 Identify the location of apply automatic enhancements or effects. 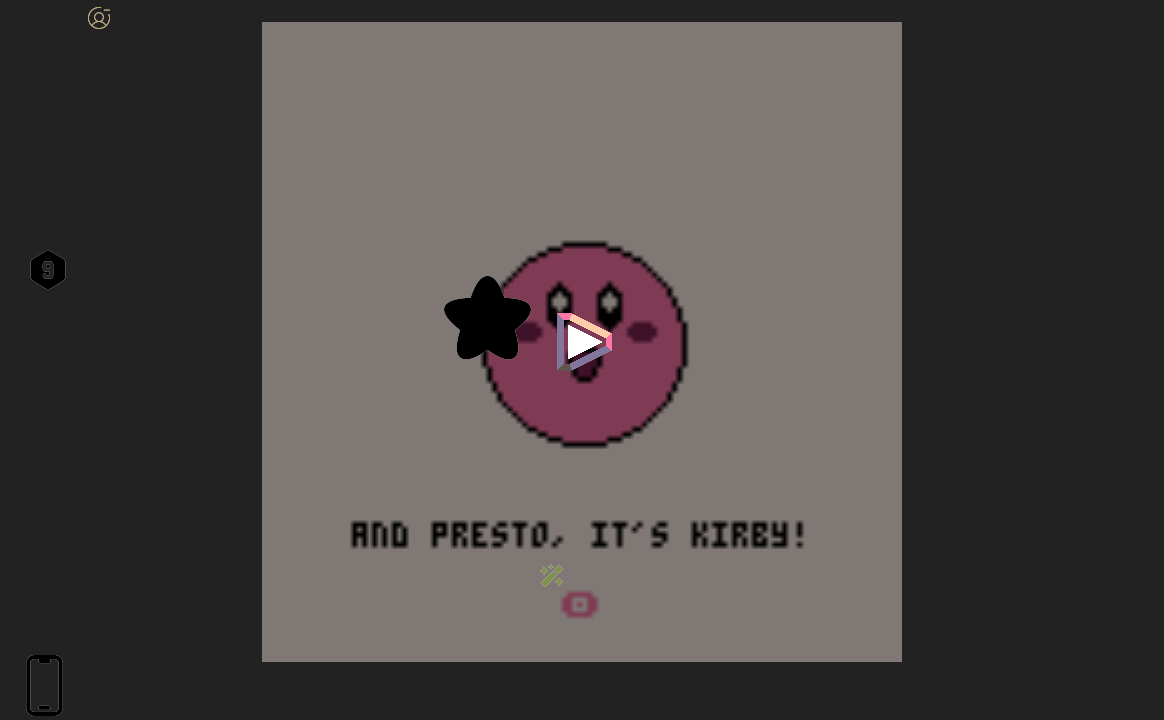
(552, 576).